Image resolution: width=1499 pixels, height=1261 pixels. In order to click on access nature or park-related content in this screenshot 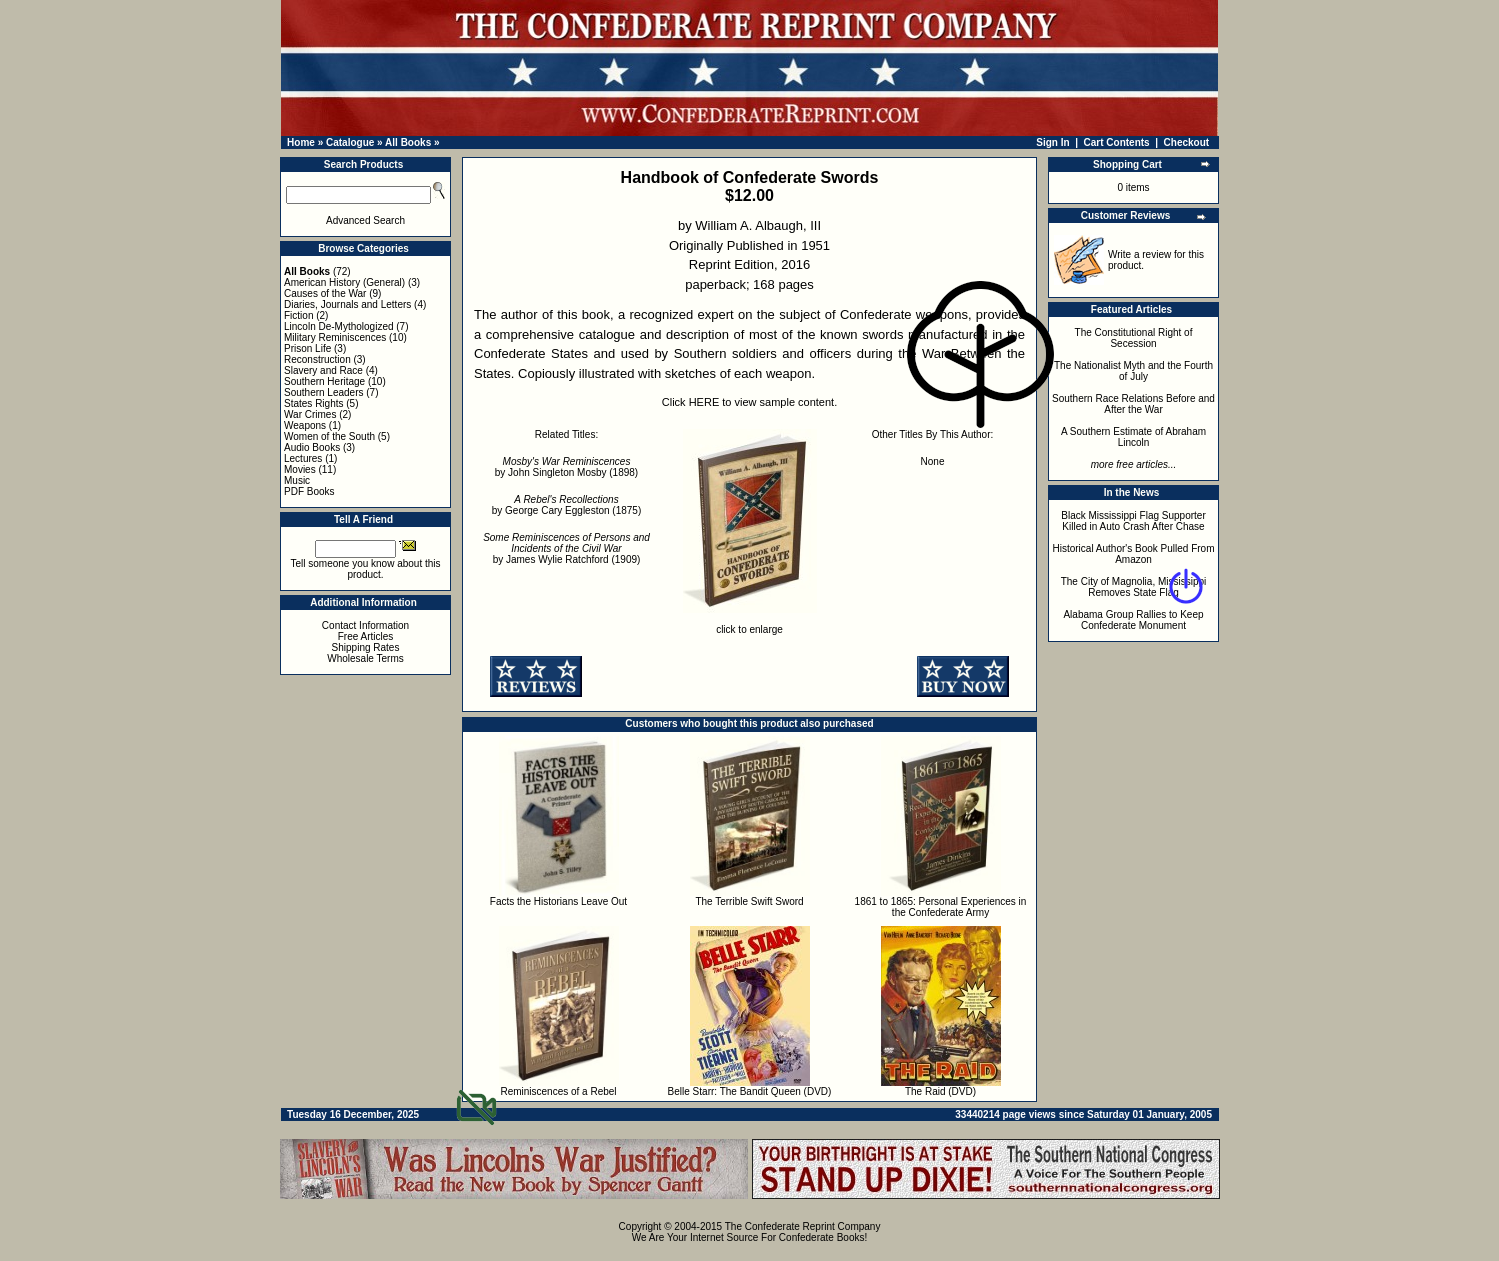, I will do `click(980, 354)`.